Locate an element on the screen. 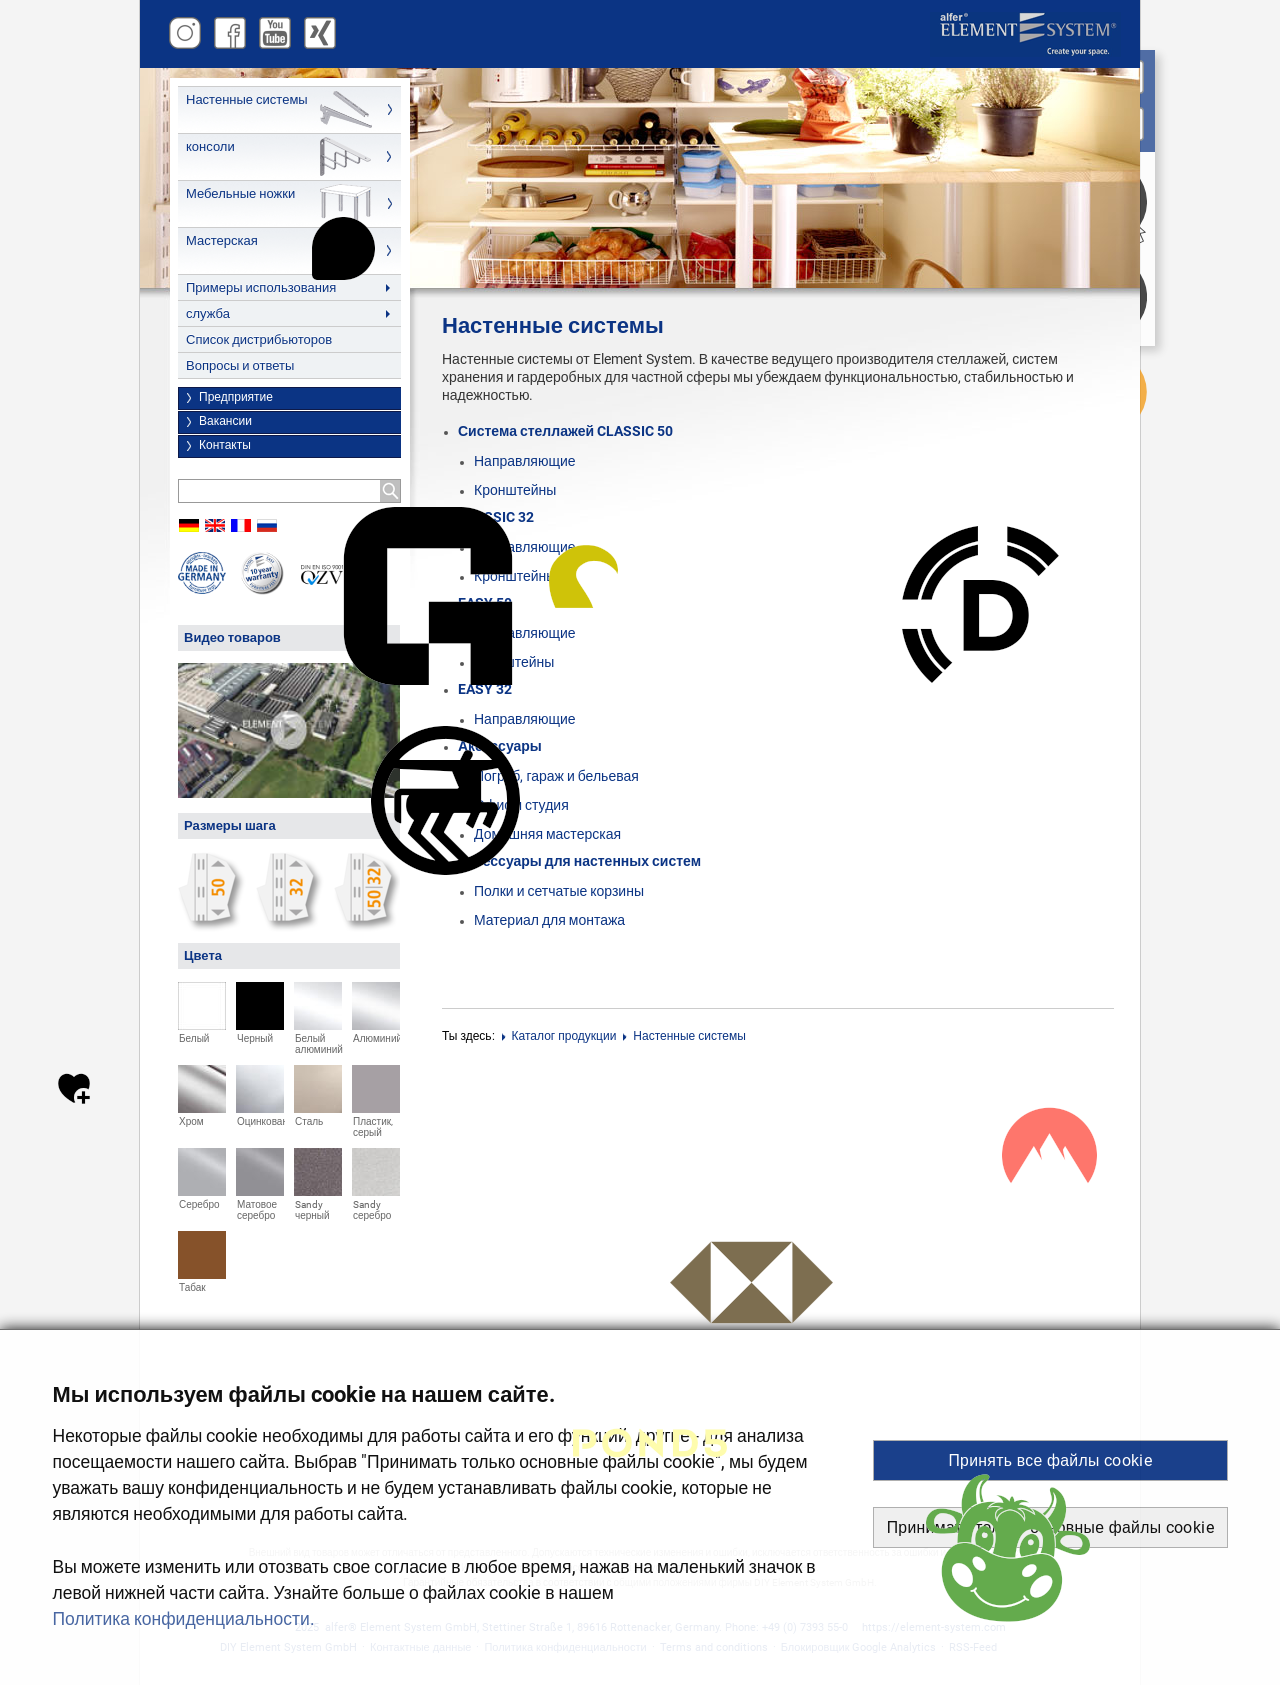  braintrust logo is located at coordinates (343, 248).